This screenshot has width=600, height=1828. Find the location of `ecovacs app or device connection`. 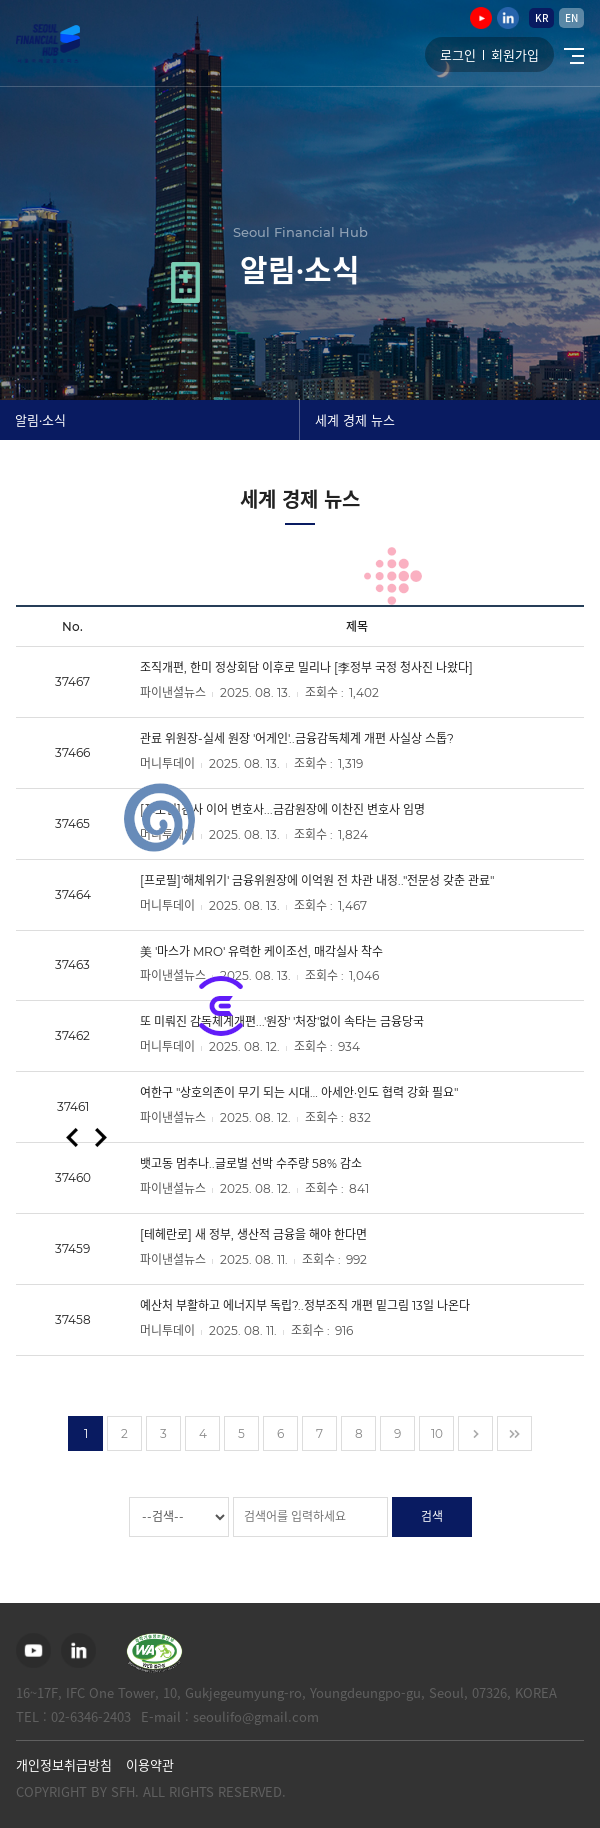

ecovacs app or device connection is located at coordinates (221, 1006).